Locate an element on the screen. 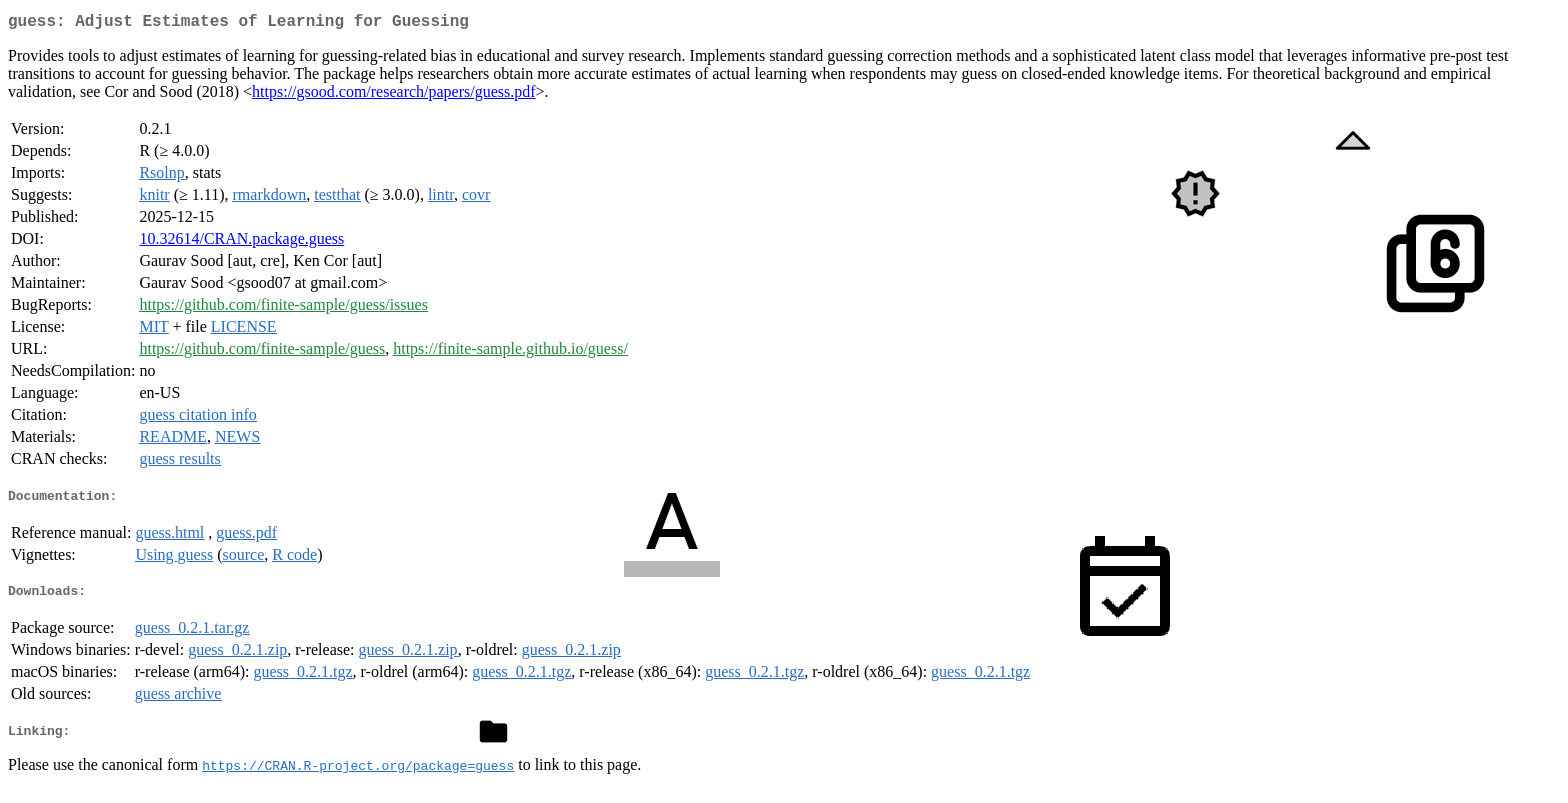 The image size is (1568, 803). collapse an expanded section is located at coordinates (1353, 142).